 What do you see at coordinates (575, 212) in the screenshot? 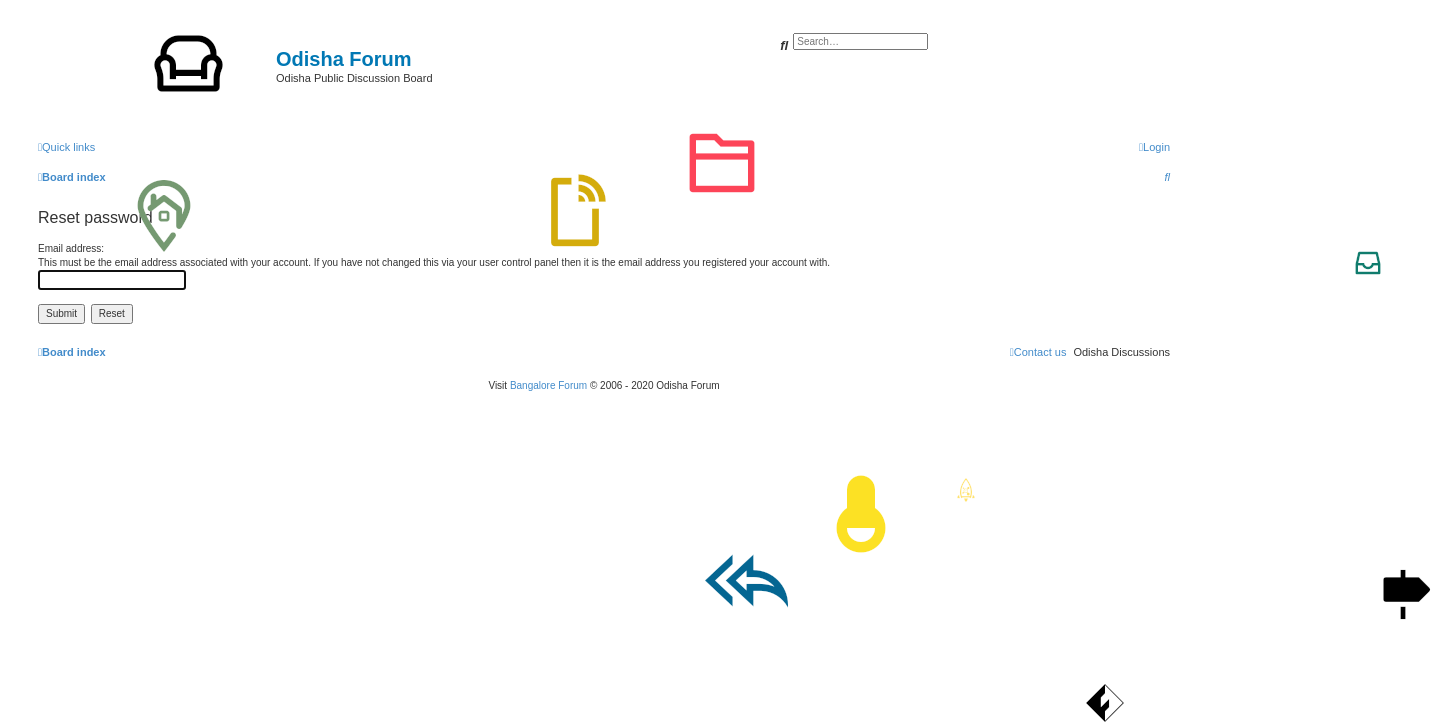
I see `enable mobile hotspot` at bounding box center [575, 212].